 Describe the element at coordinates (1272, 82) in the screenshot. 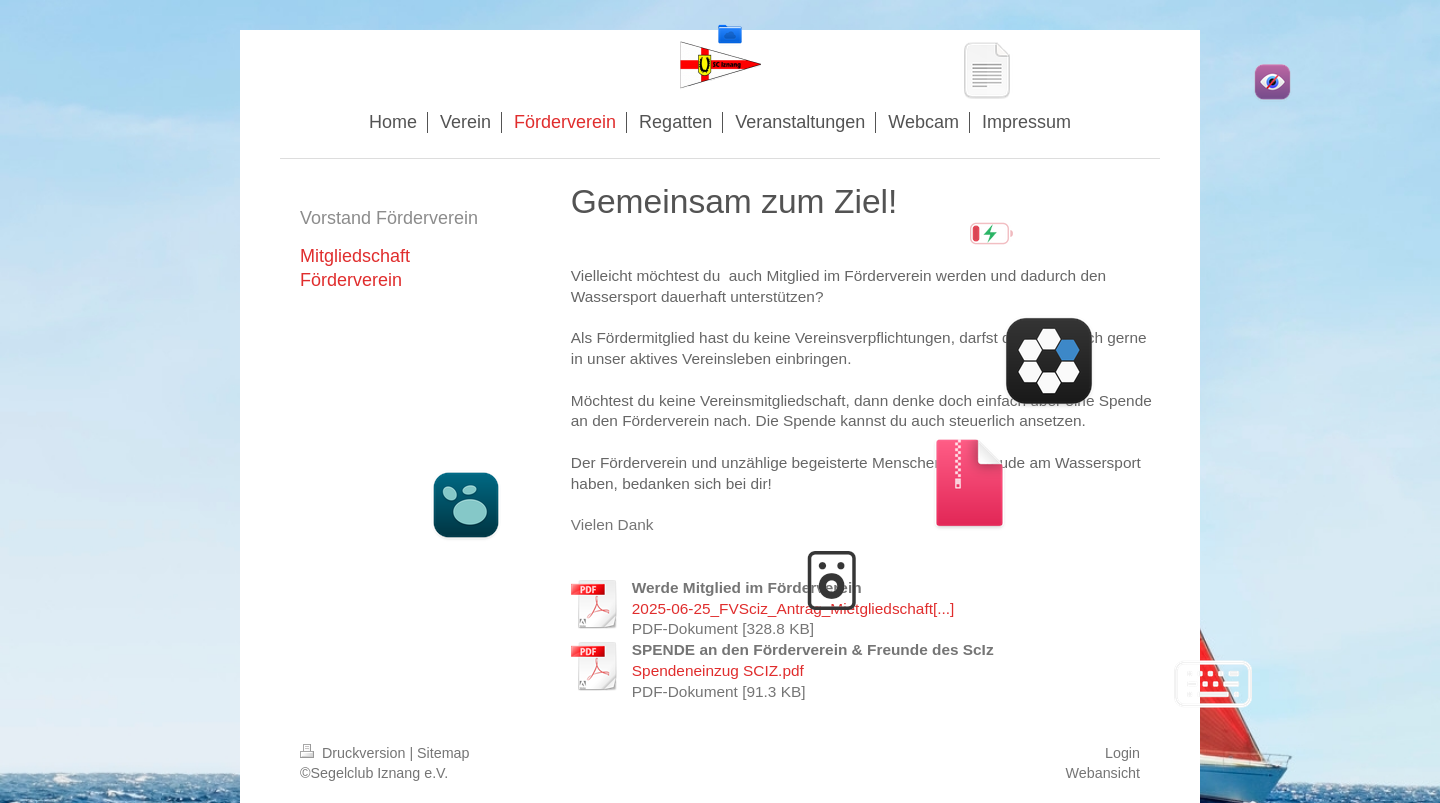

I see `open privacy and security settings` at that location.